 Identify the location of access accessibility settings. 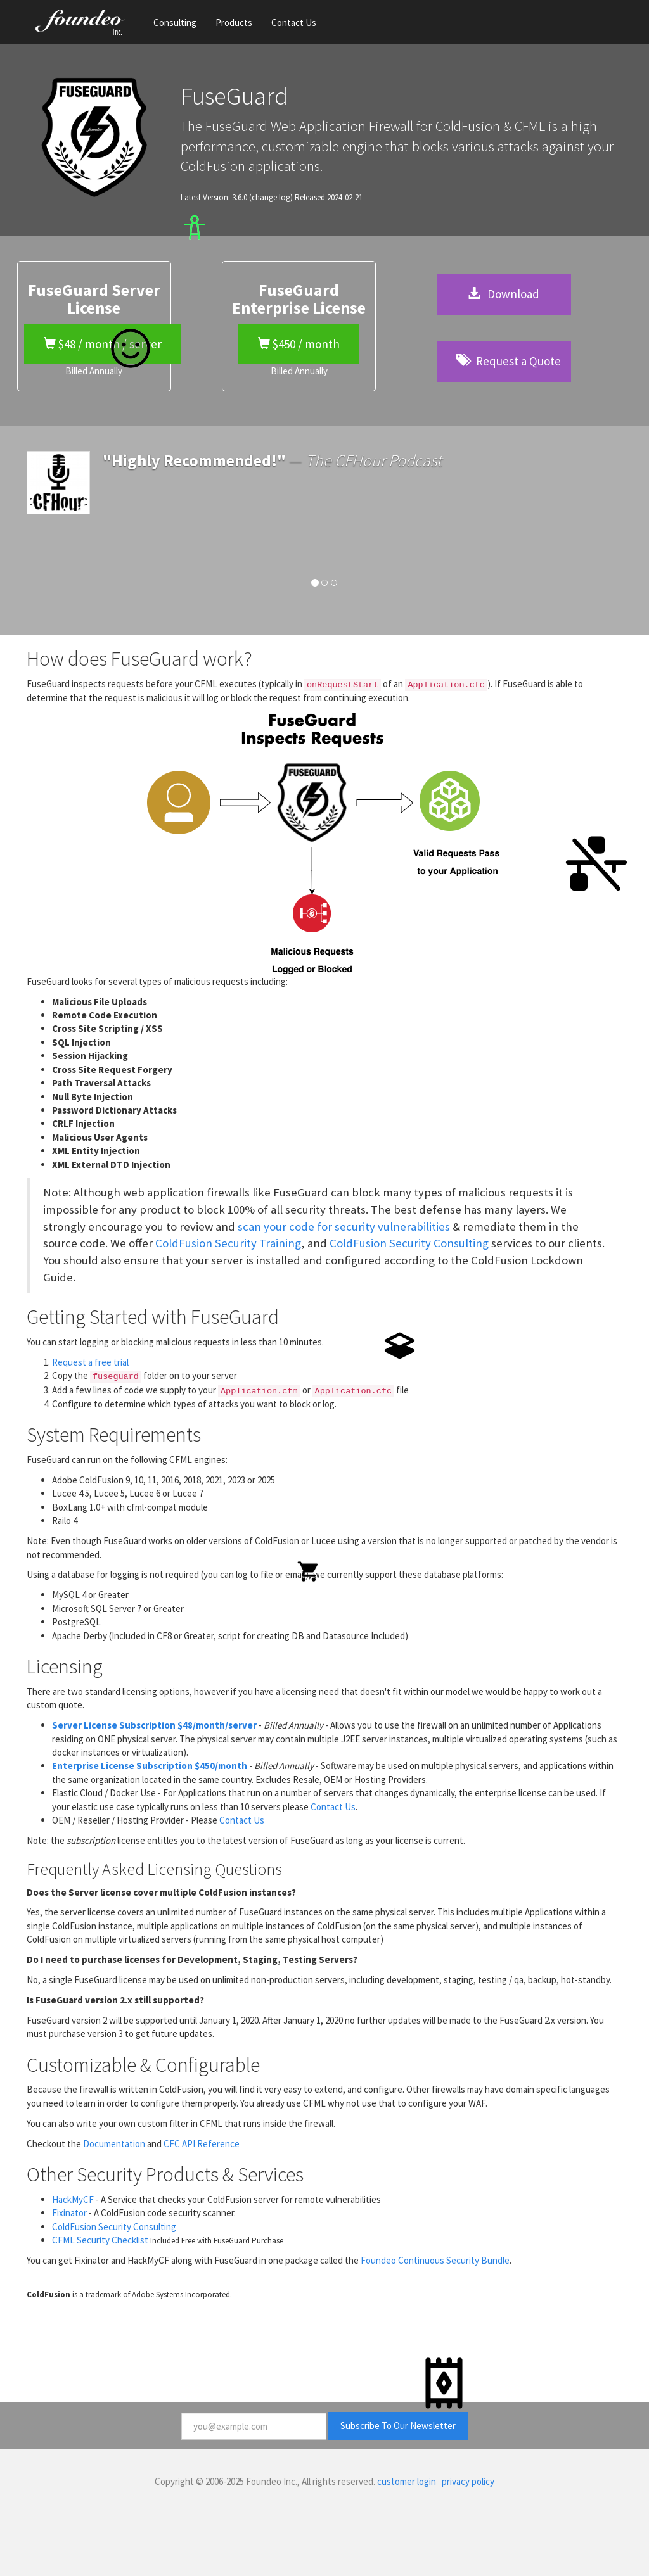
(195, 227).